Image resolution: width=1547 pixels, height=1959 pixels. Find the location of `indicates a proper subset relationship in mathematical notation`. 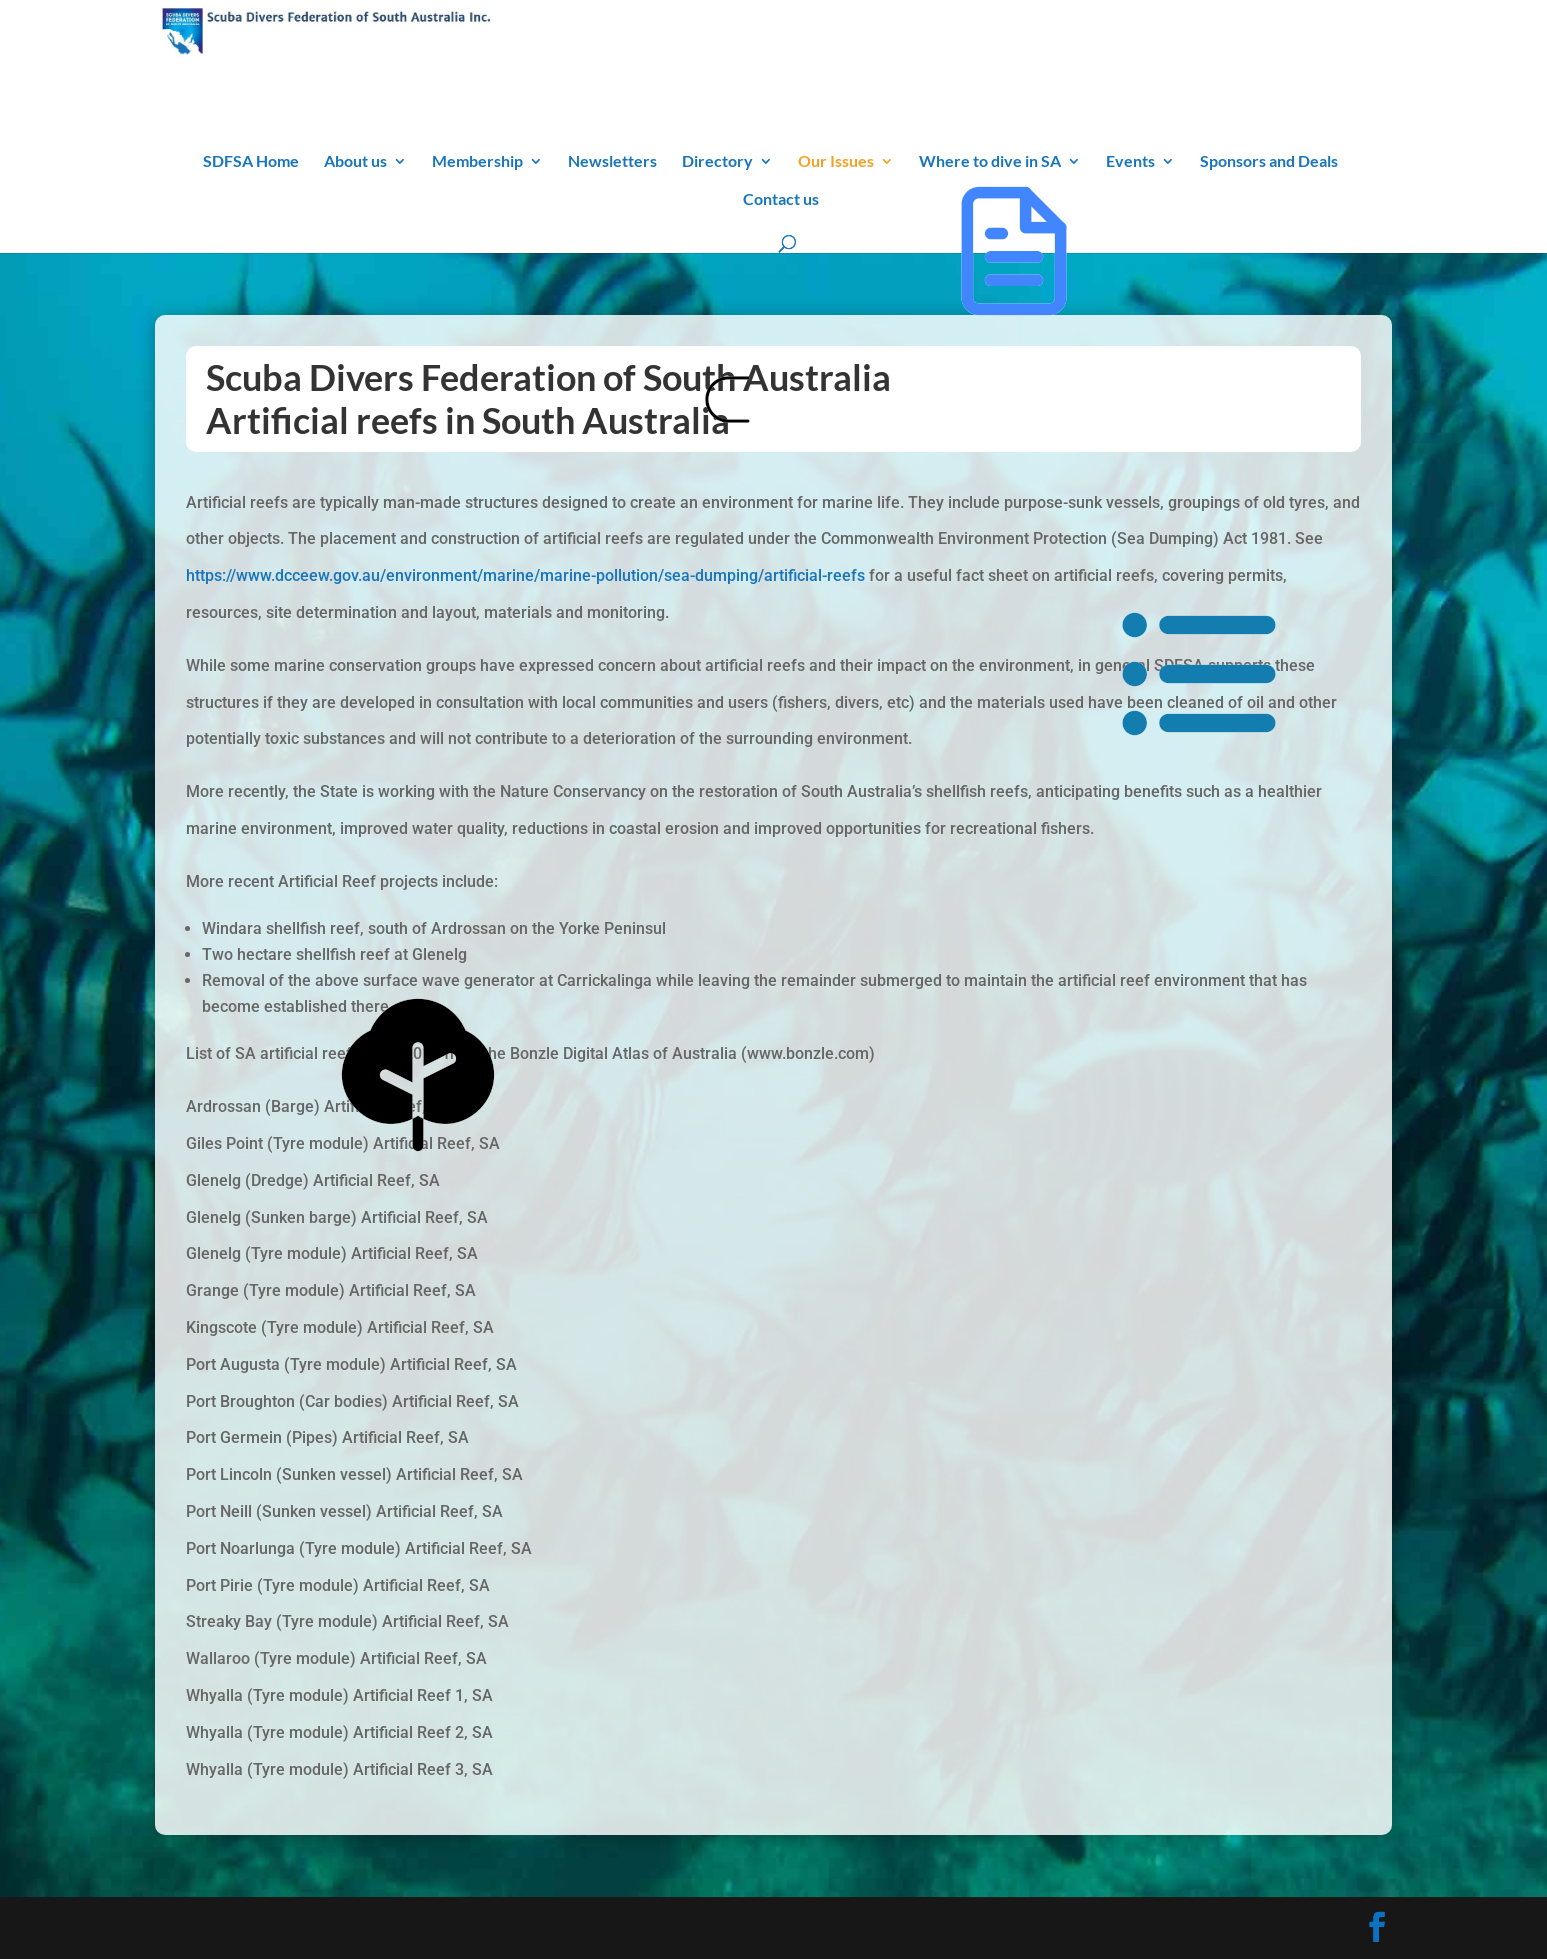

indicates a proper subset relationship in mathematical notation is located at coordinates (728, 399).